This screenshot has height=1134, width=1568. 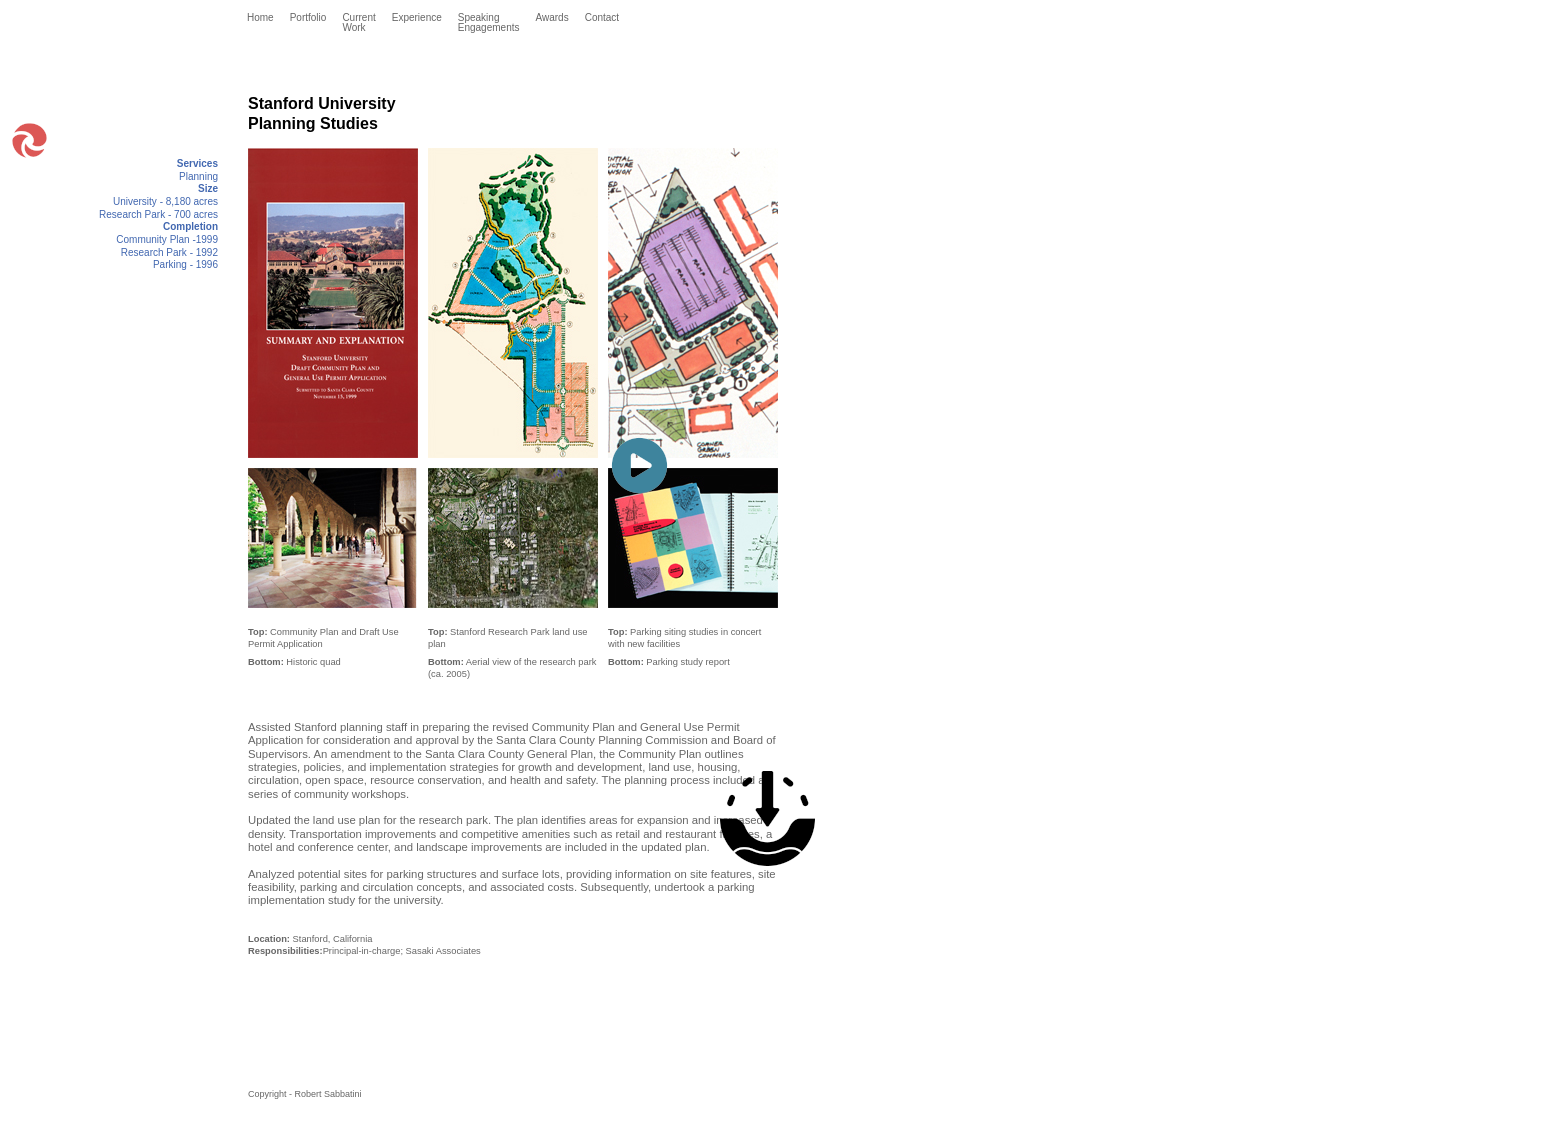 What do you see at coordinates (767, 818) in the screenshot?
I see `open AB Download Manager application` at bounding box center [767, 818].